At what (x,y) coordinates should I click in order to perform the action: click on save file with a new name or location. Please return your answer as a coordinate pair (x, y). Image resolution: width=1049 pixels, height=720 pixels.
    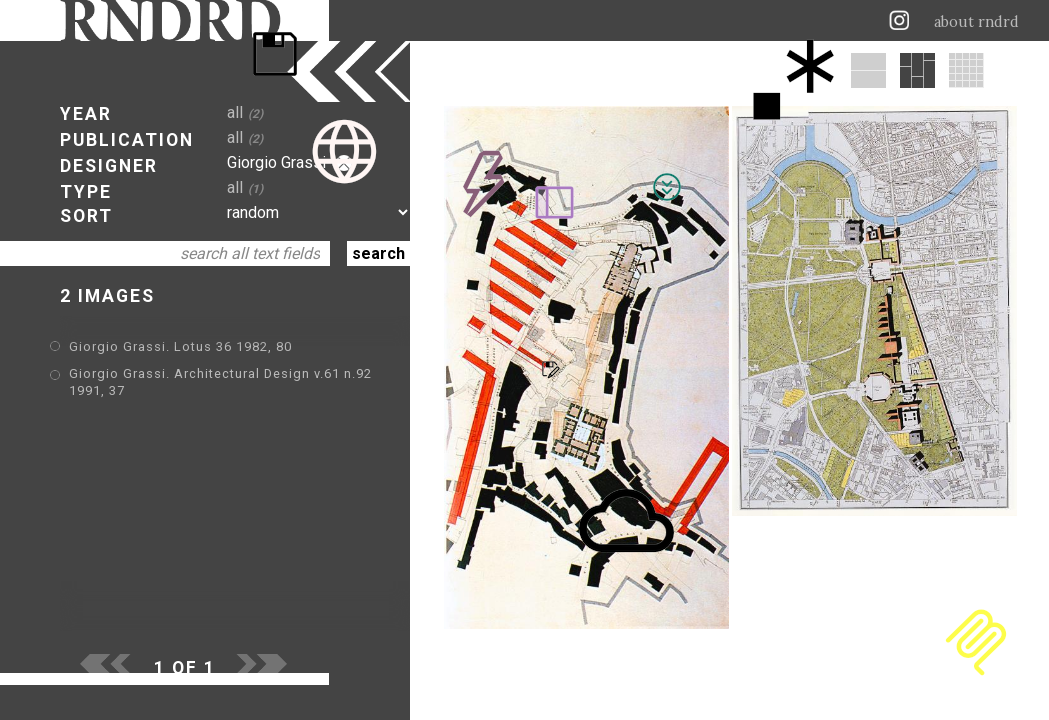
    Looking at the image, I should click on (551, 370).